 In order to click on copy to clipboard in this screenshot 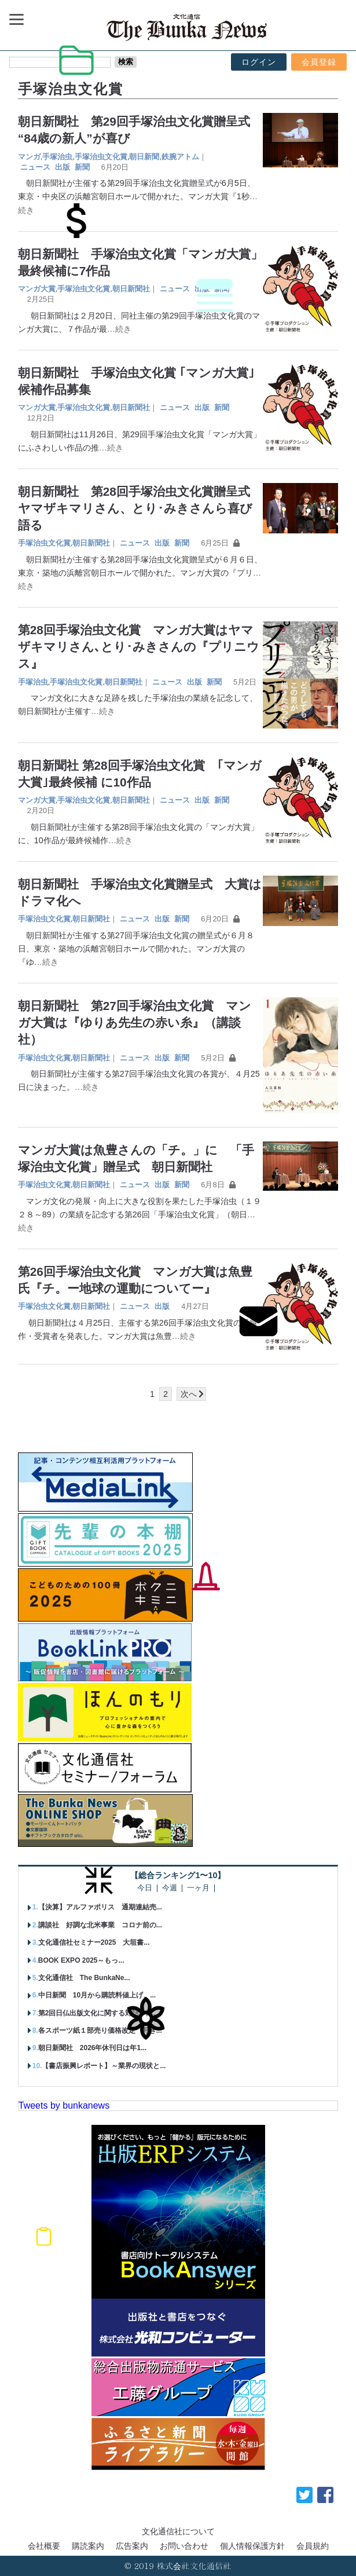, I will do `click(43, 2236)`.